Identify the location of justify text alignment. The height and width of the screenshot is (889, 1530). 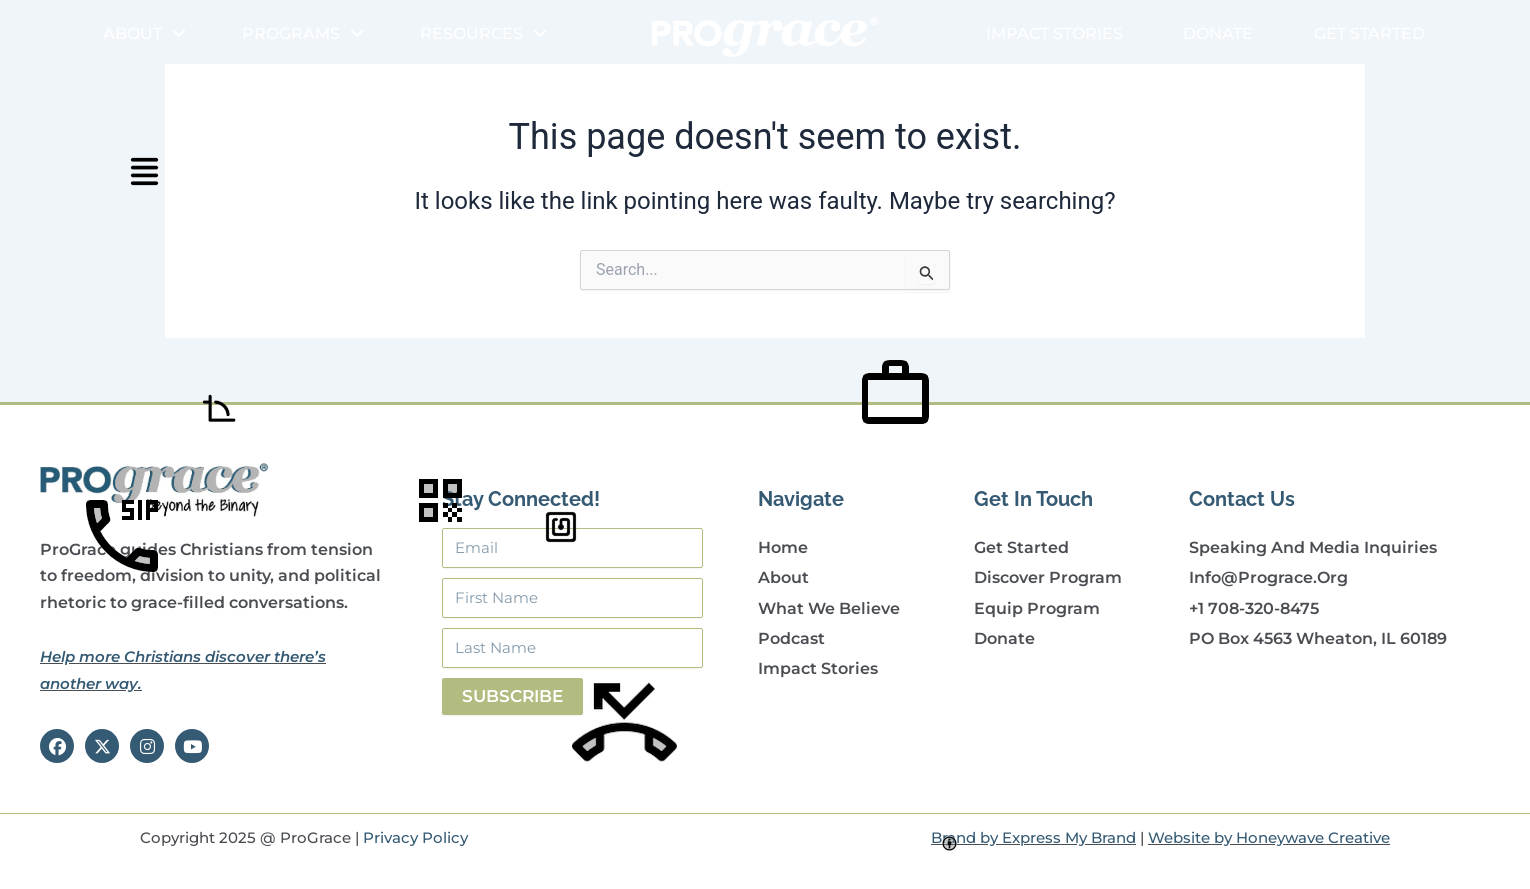
(144, 171).